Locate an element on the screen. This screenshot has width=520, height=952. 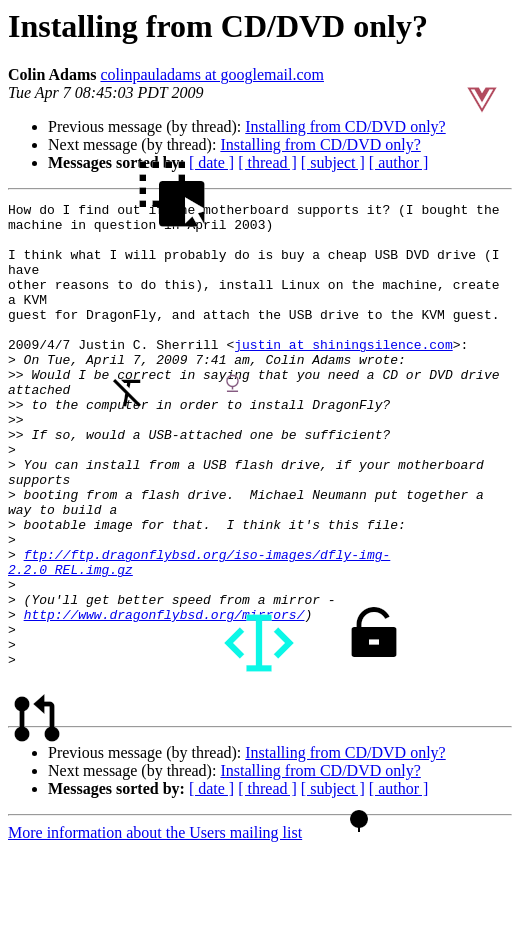
clear text formatting is located at coordinates (127, 393).